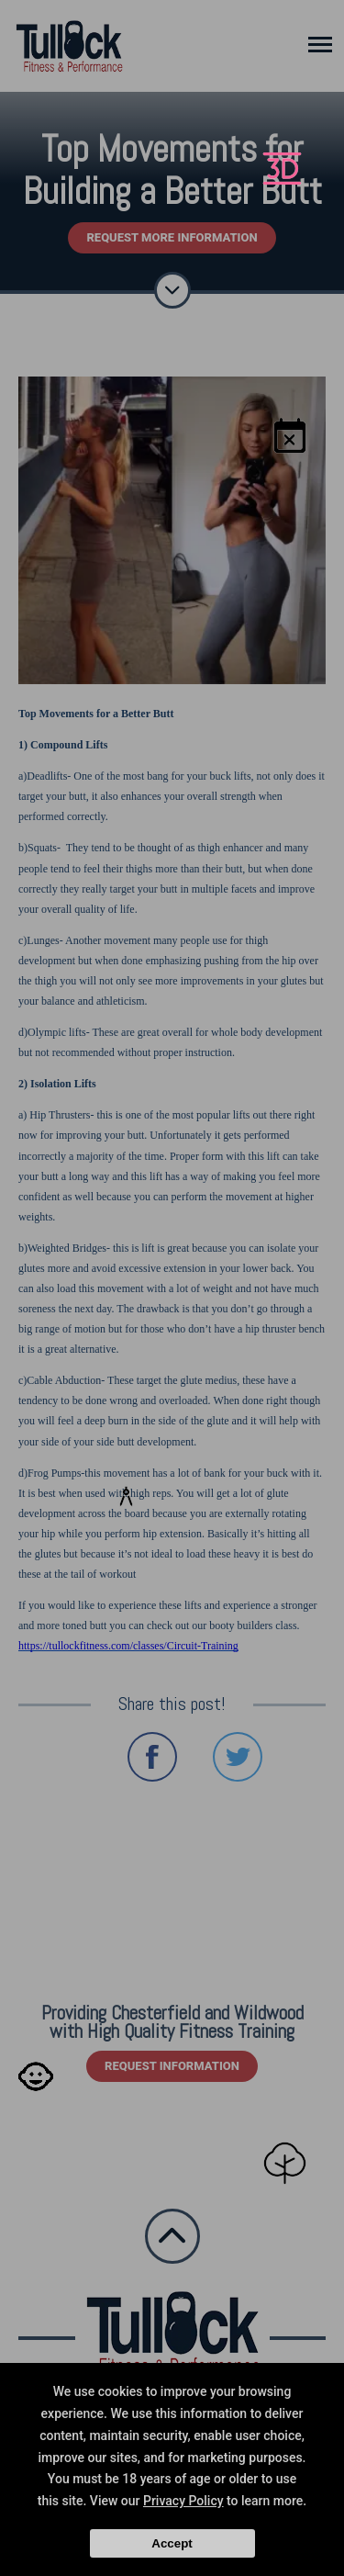  Describe the element at coordinates (282, 168) in the screenshot. I see `switch to 3D view mode` at that location.